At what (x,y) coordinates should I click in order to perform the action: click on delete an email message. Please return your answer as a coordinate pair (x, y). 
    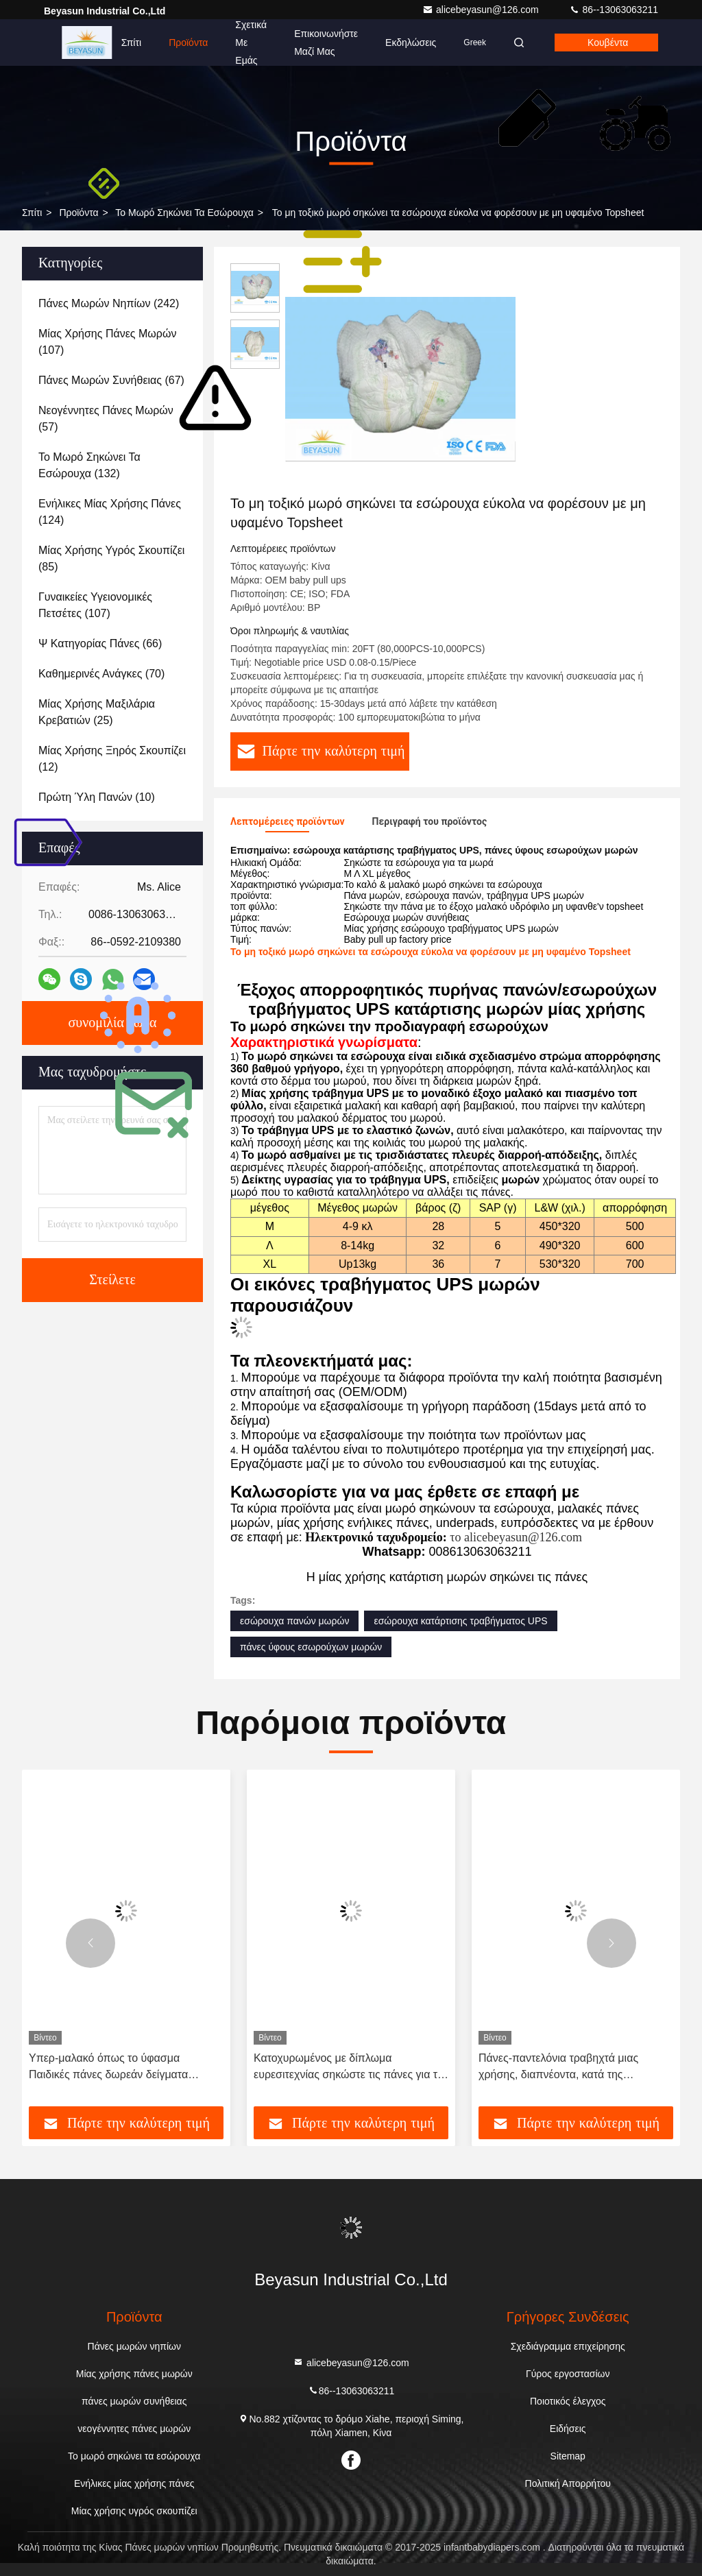
    Looking at the image, I should click on (154, 1103).